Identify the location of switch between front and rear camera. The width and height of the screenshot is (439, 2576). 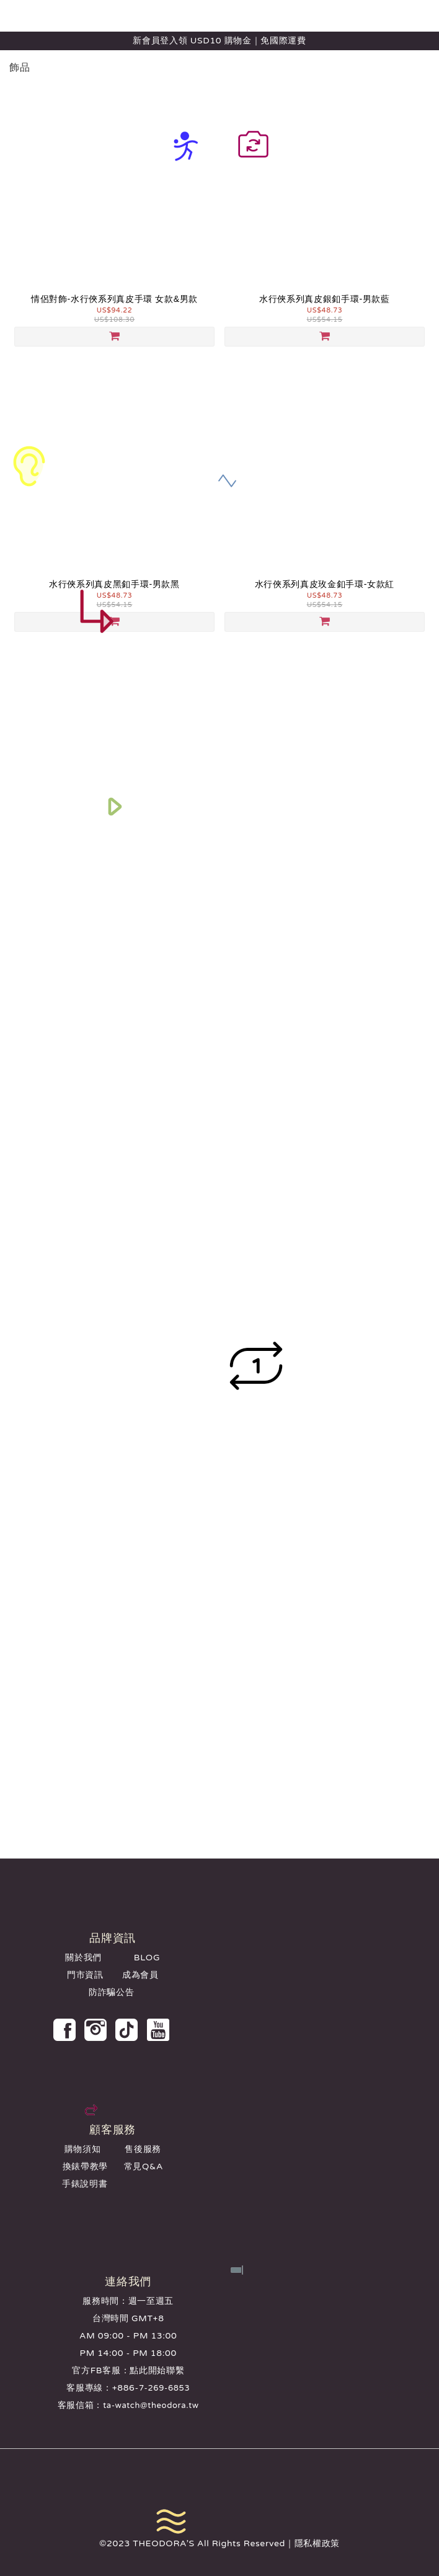
(253, 144).